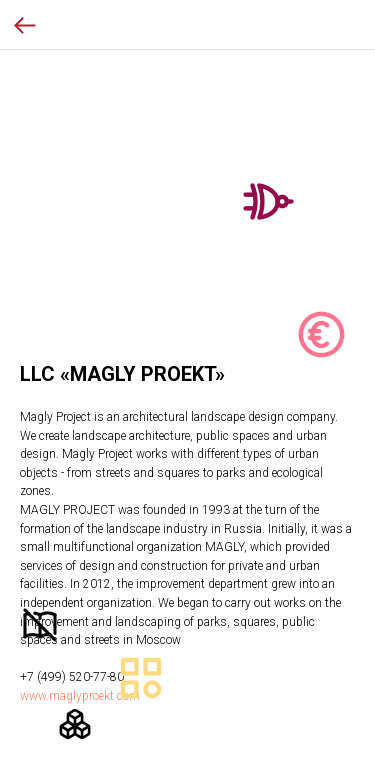  What do you see at coordinates (75, 724) in the screenshot?
I see `view inventory or packages` at bounding box center [75, 724].